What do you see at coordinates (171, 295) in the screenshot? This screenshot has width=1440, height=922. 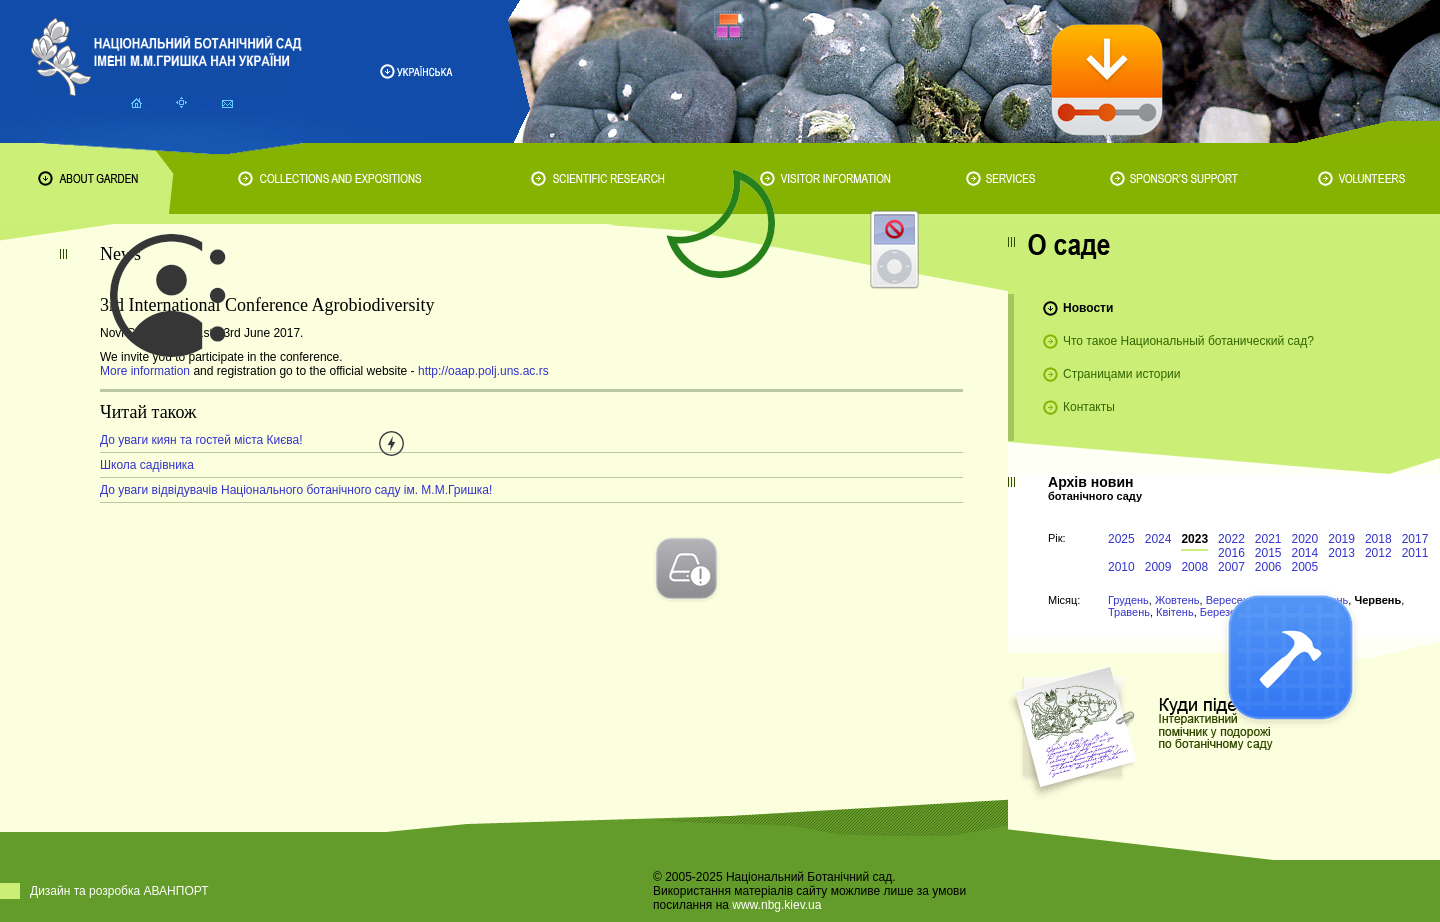 I see `browse artists in your music library` at bounding box center [171, 295].